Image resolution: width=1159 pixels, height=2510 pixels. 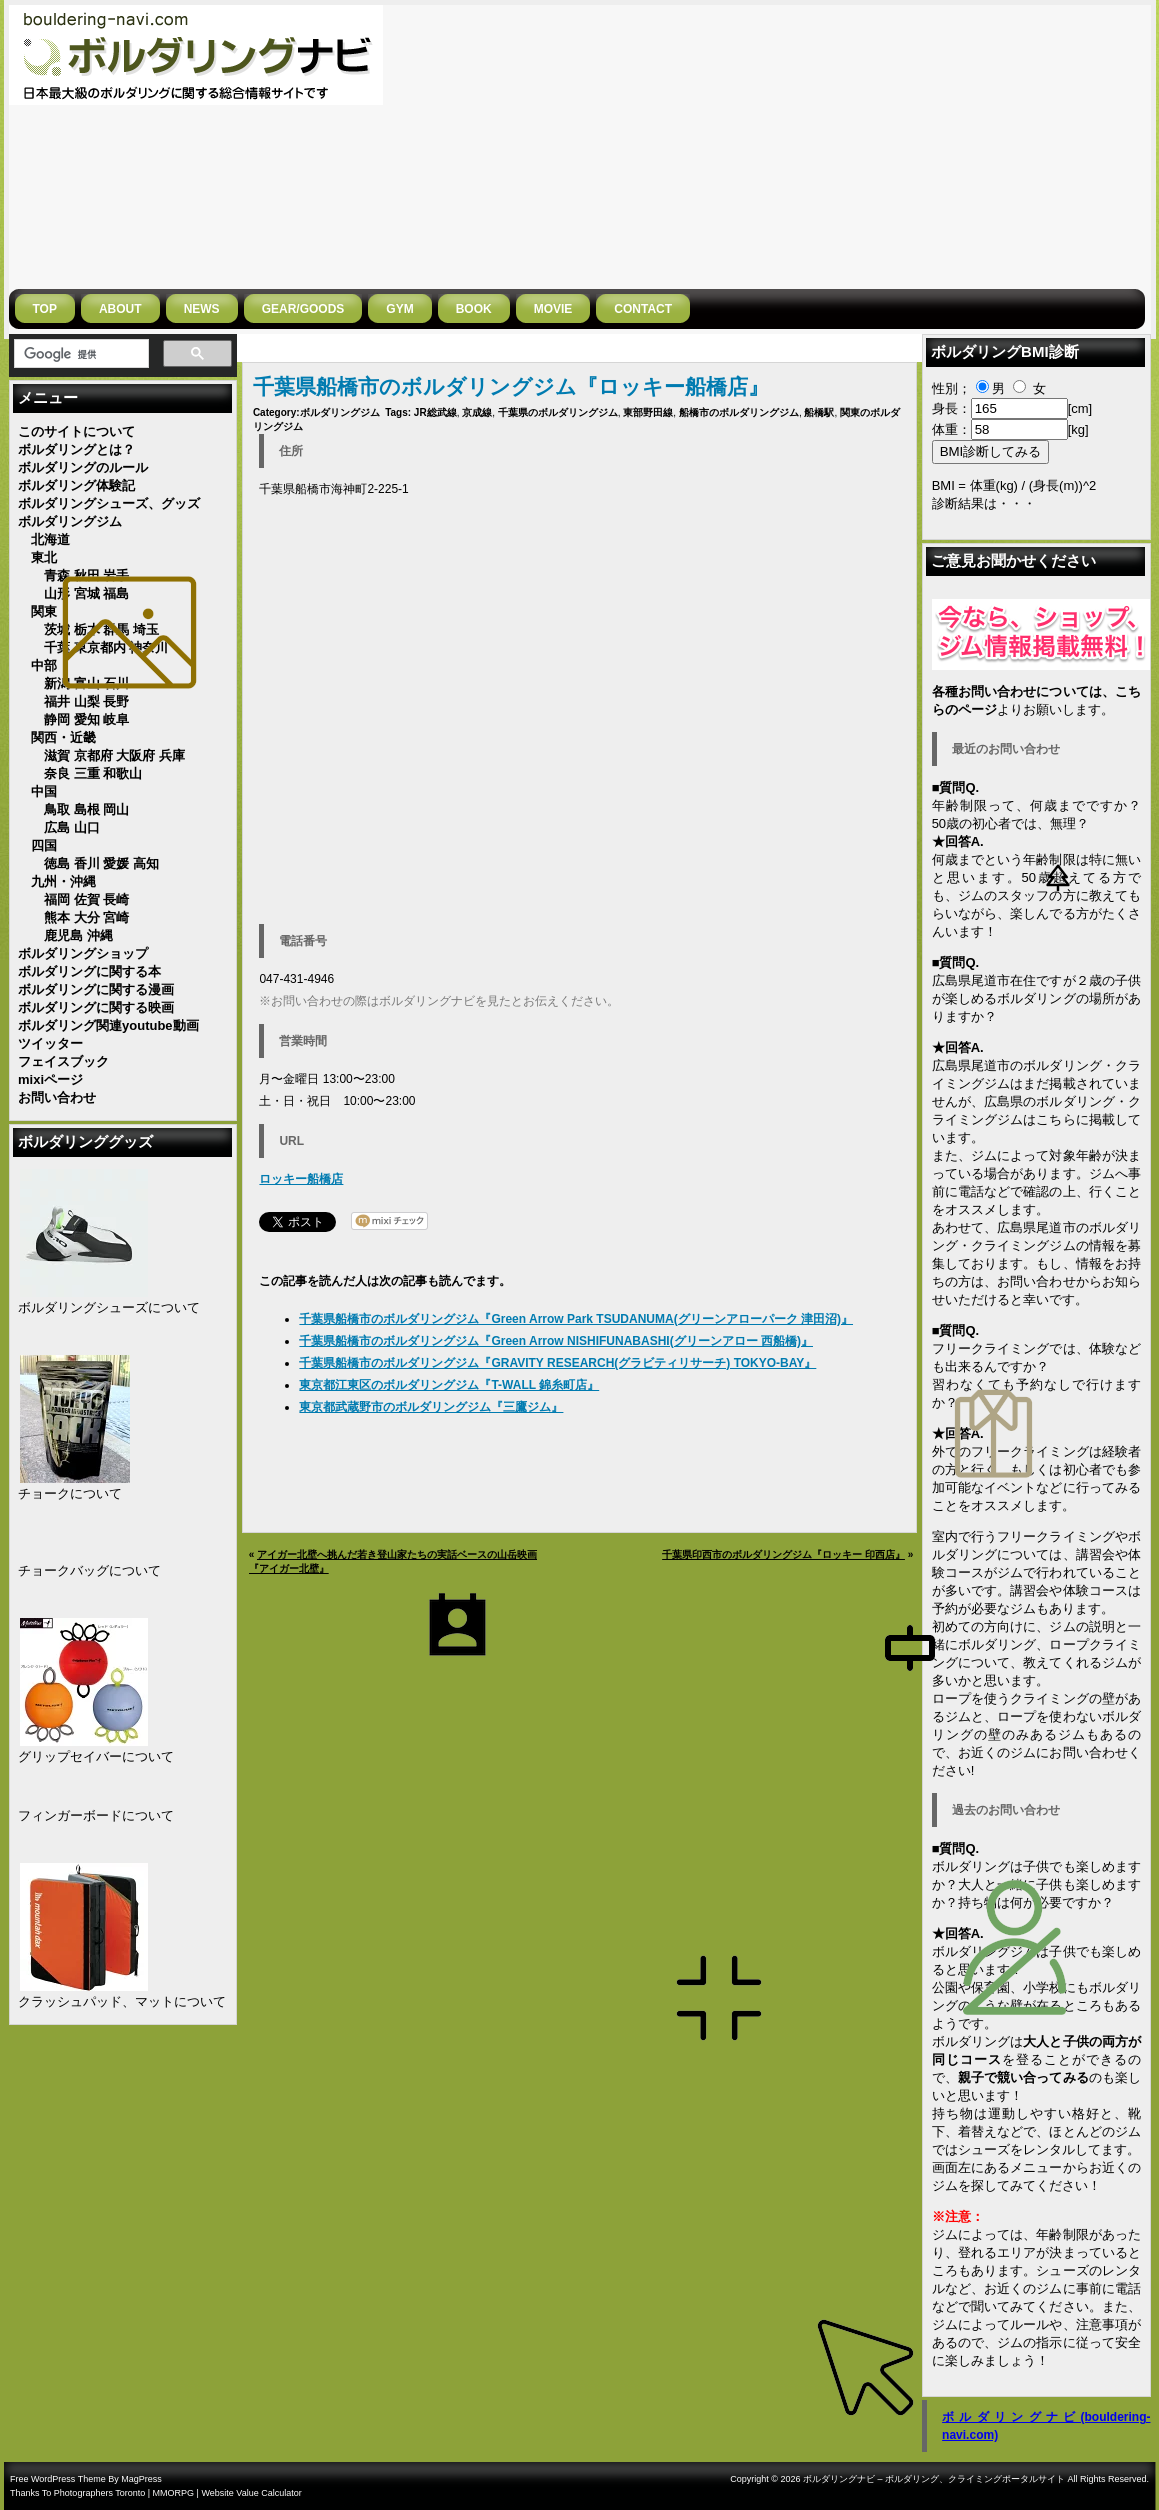 What do you see at coordinates (457, 1627) in the screenshot?
I see `view contact's calendar or schedule` at bounding box center [457, 1627].